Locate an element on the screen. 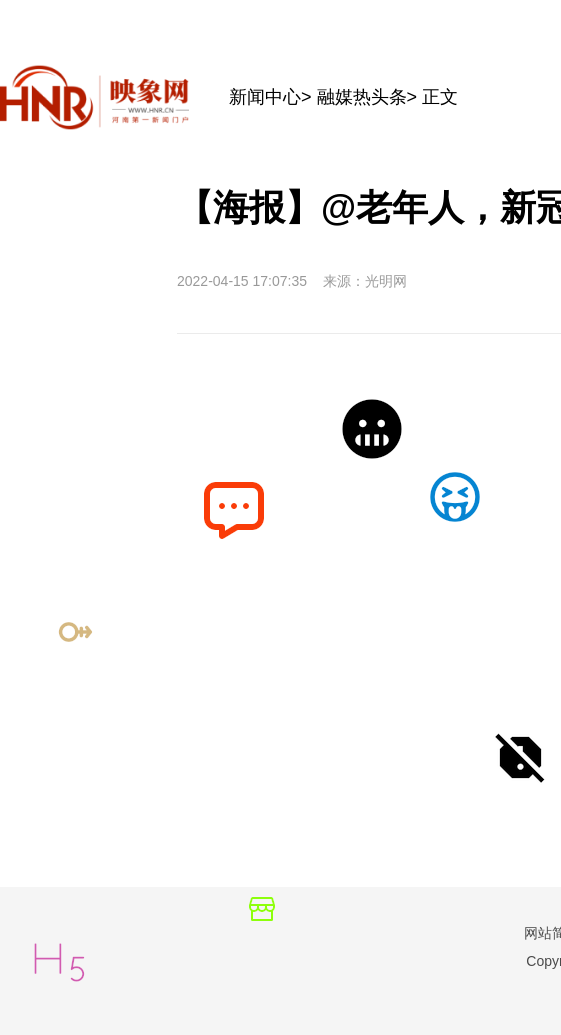 This screenshot has height=1035, width=561. format text as heading level 5 is located at coordinates (56, 961).